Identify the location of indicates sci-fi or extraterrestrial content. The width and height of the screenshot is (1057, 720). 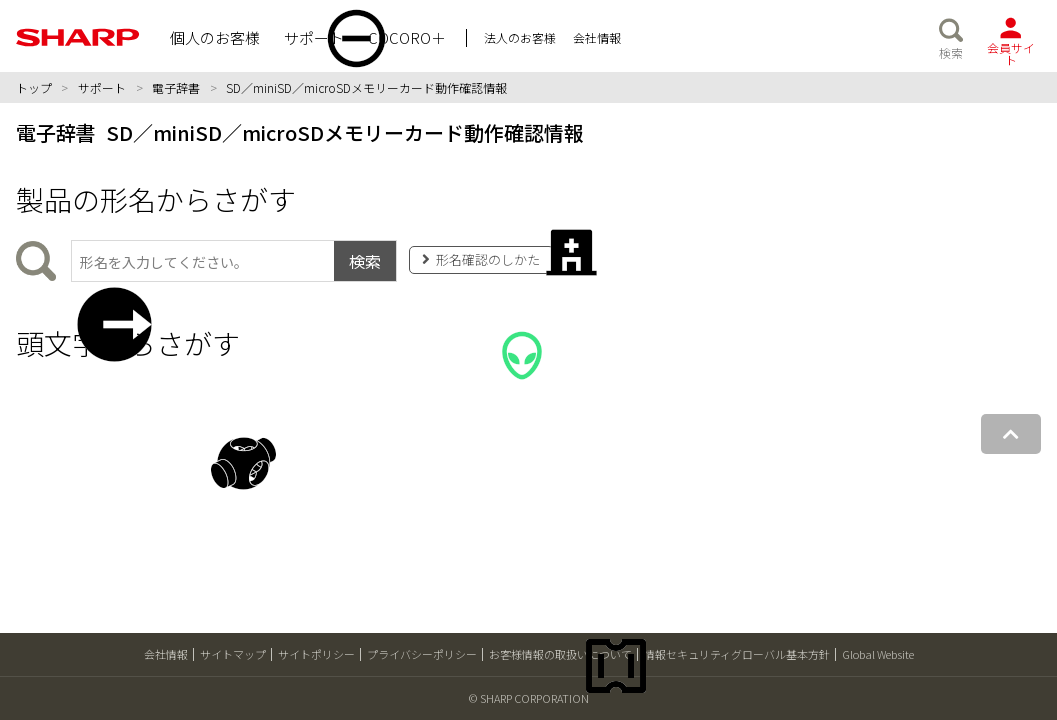
(522, 355).